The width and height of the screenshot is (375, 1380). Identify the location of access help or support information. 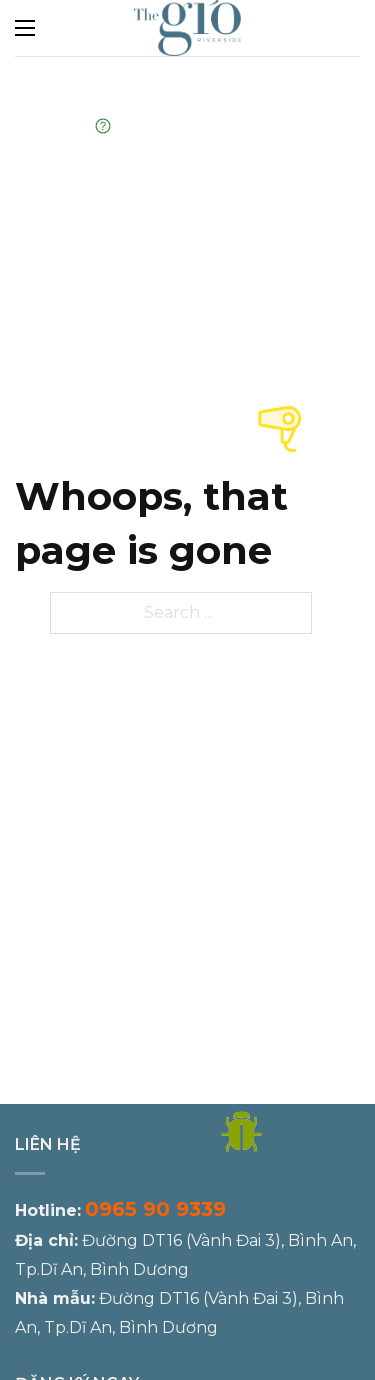
(103, 126).